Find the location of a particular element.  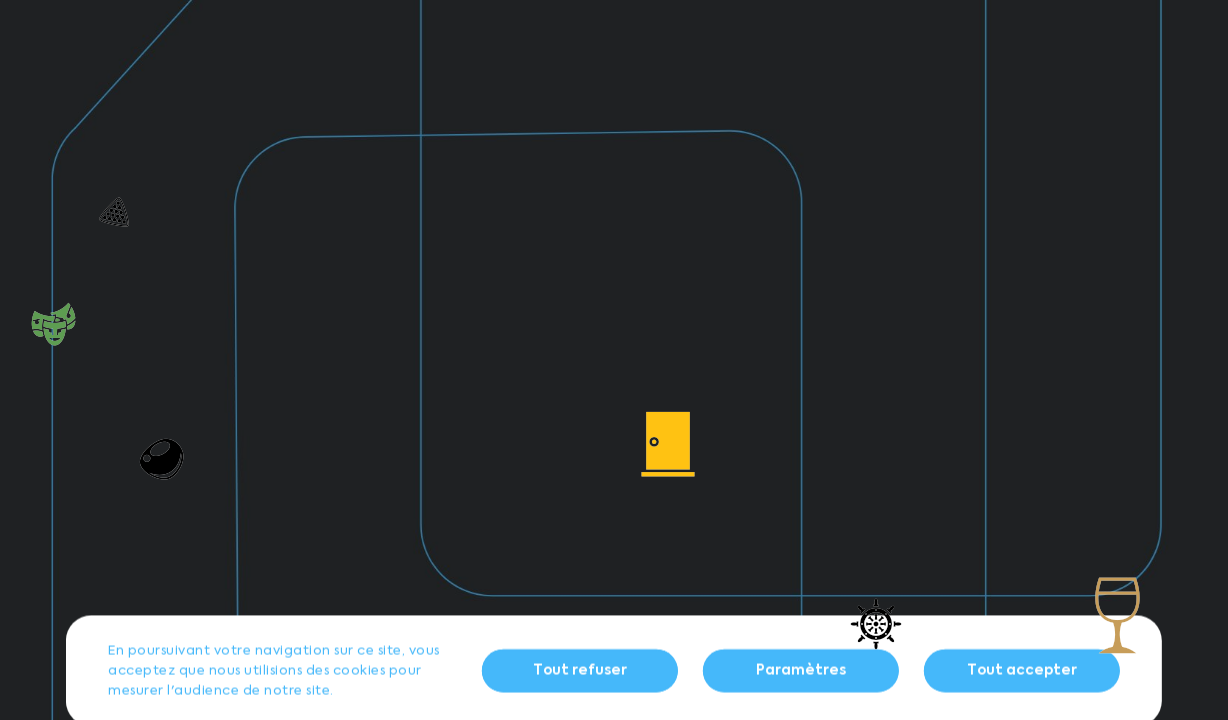

exit the current screen or application is located at coordinates (668, 443).